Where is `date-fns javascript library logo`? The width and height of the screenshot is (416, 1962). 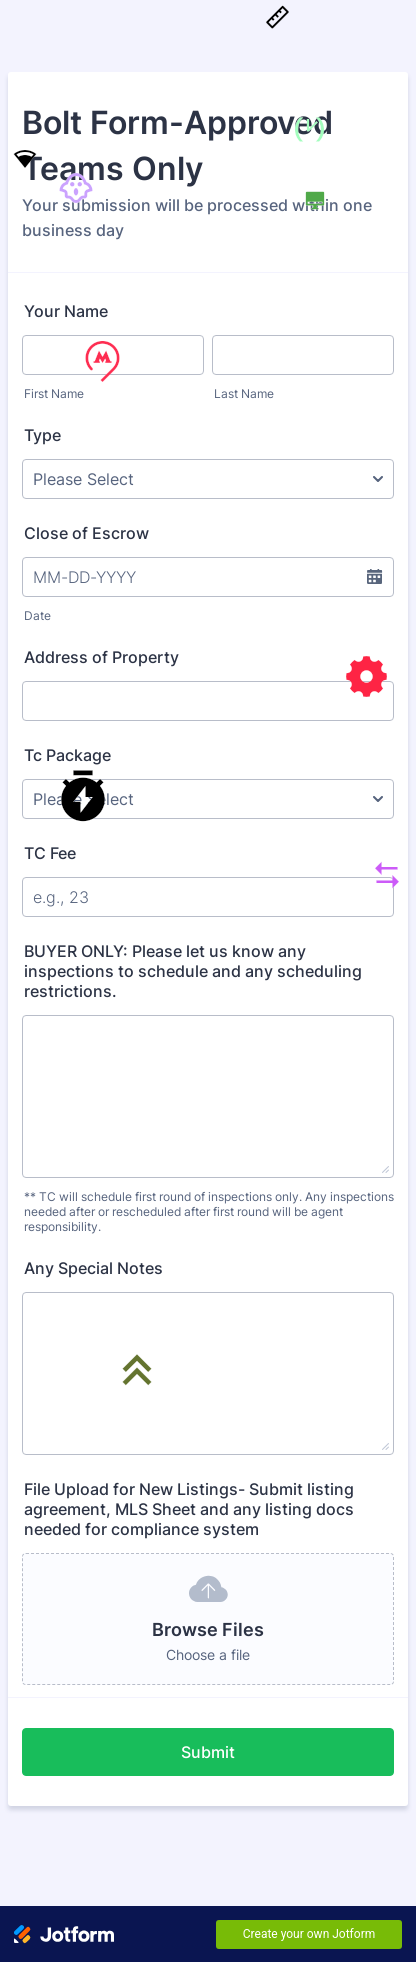
date-fns javascript library logo is located at coordinates (309, 129).